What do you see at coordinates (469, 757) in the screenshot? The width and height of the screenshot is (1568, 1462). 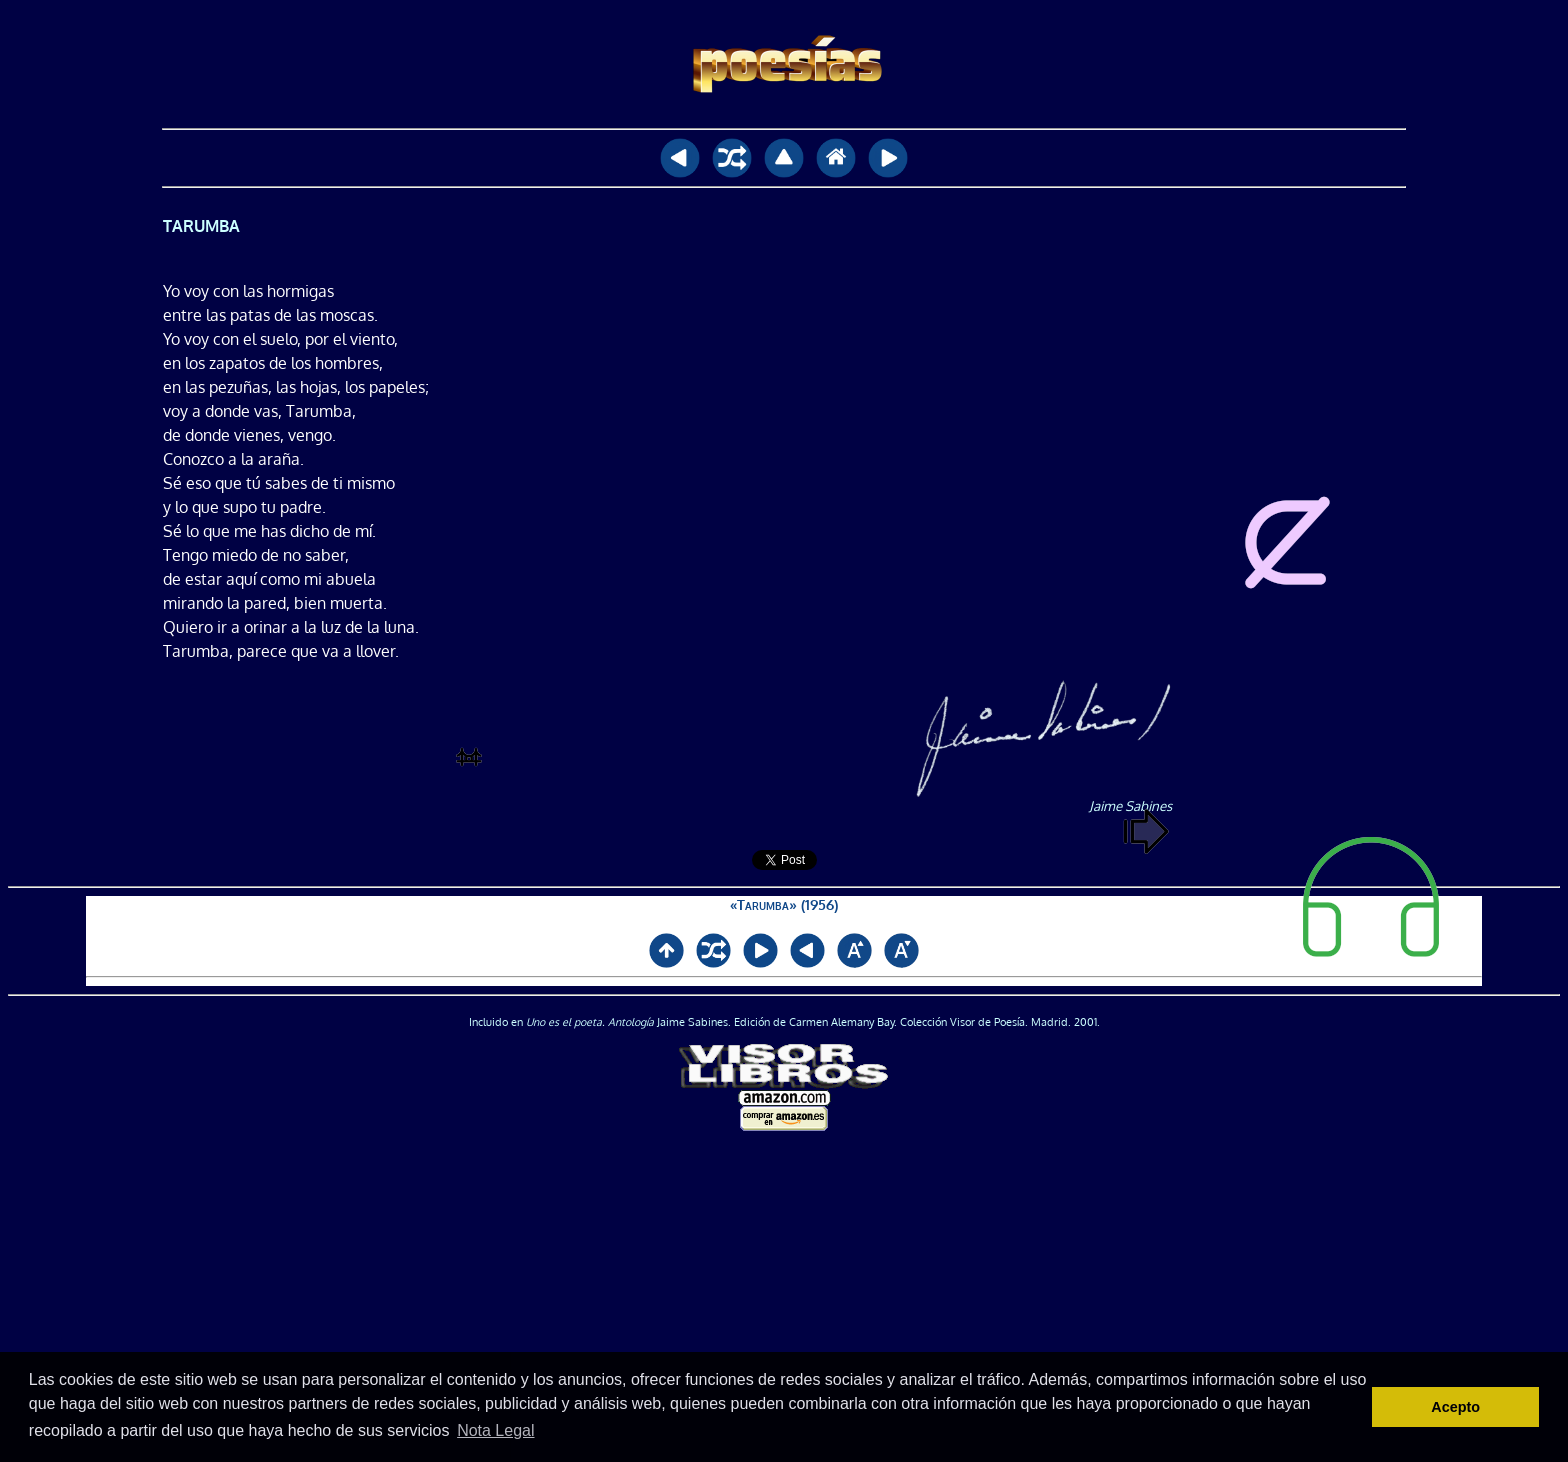 I see `view bridge or overpass information` at bounding box center [469, 757].